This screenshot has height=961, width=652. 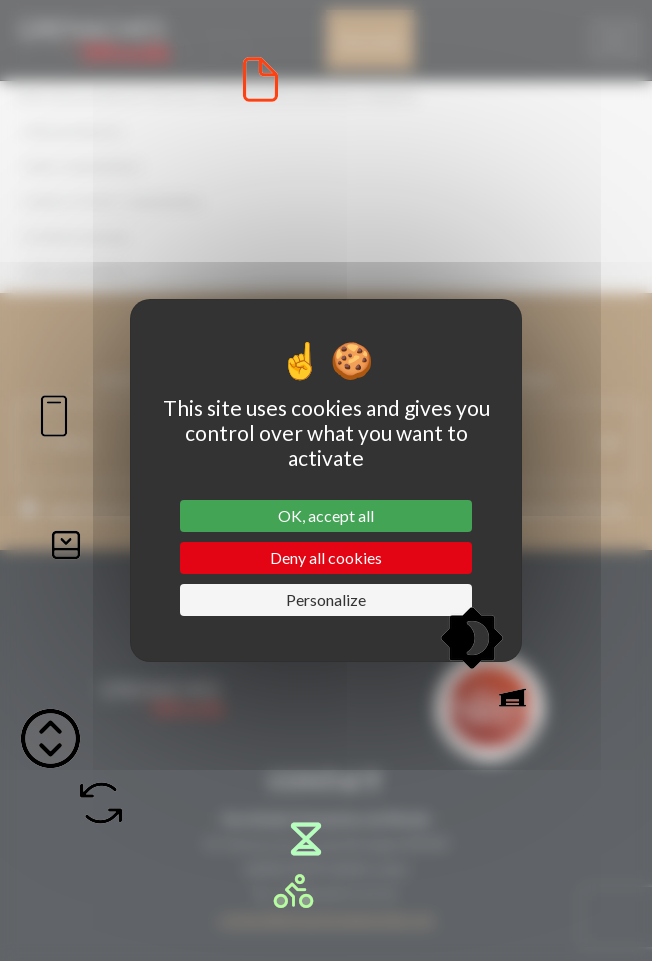 I want to click on access warehouse or storage inventory, so click(x=512, y=698).